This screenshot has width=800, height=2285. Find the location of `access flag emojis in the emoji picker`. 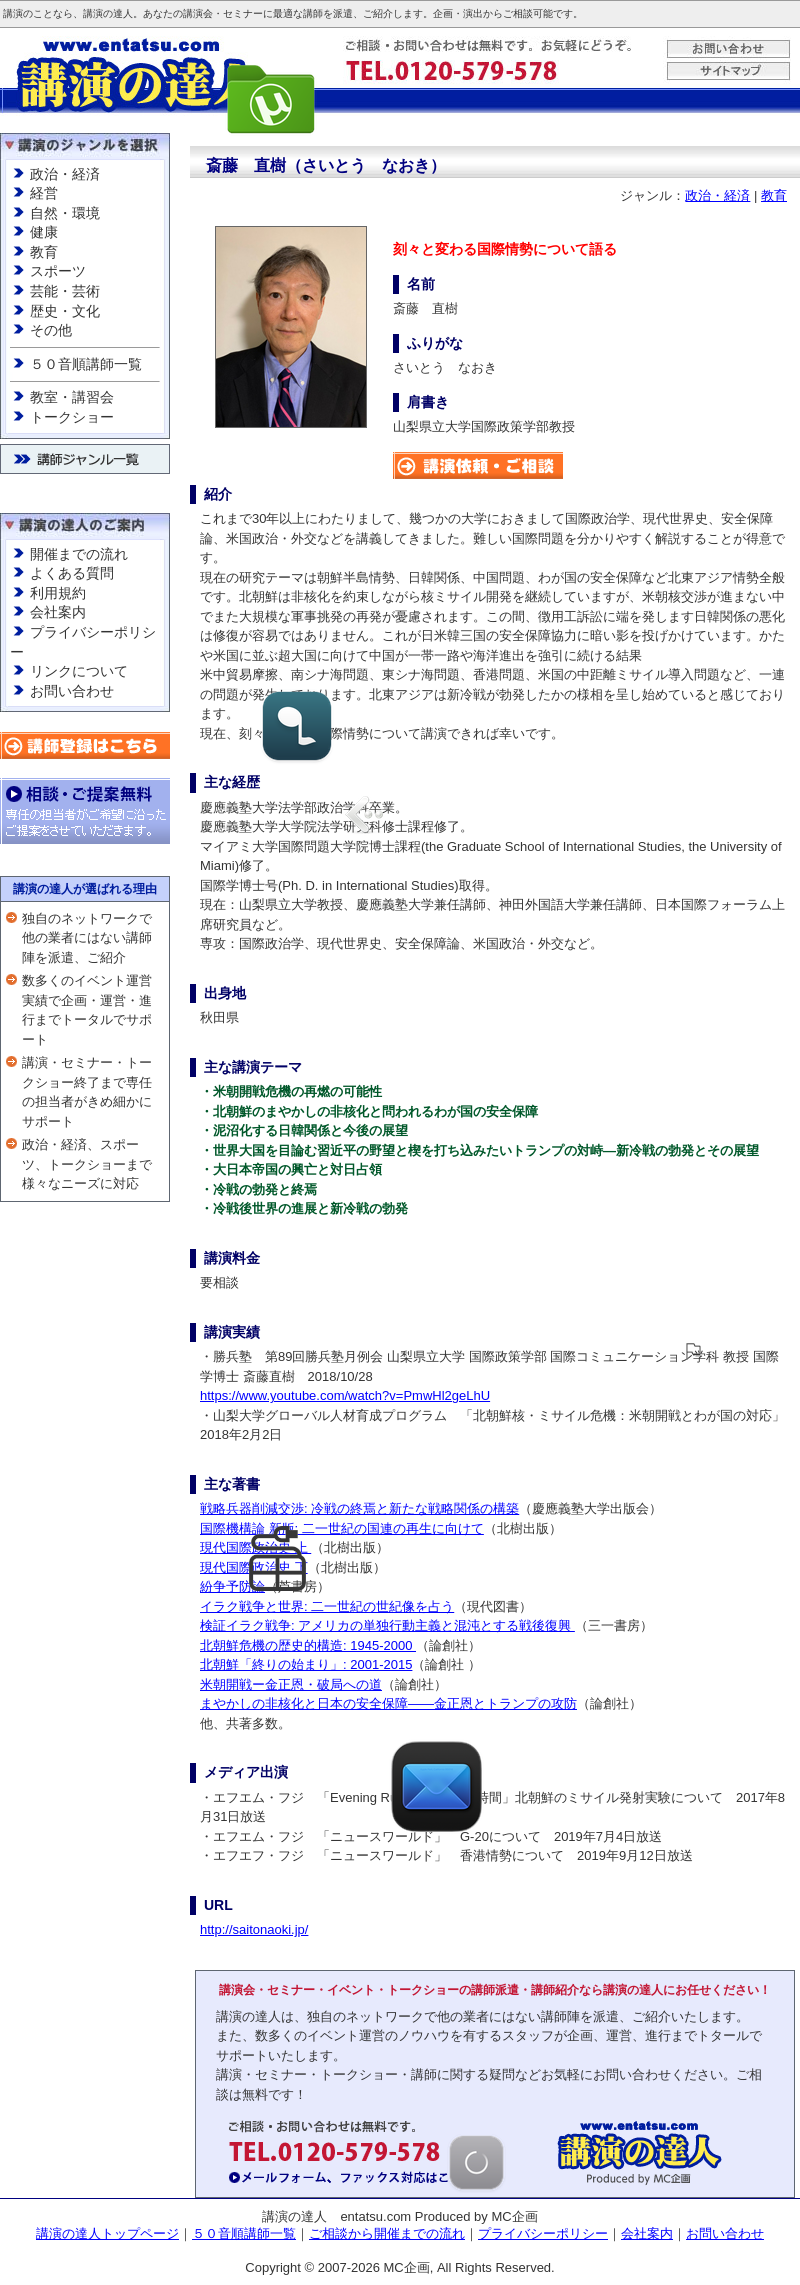

access flag emojis in the emoji picker is located at coordinates (693, 1351).